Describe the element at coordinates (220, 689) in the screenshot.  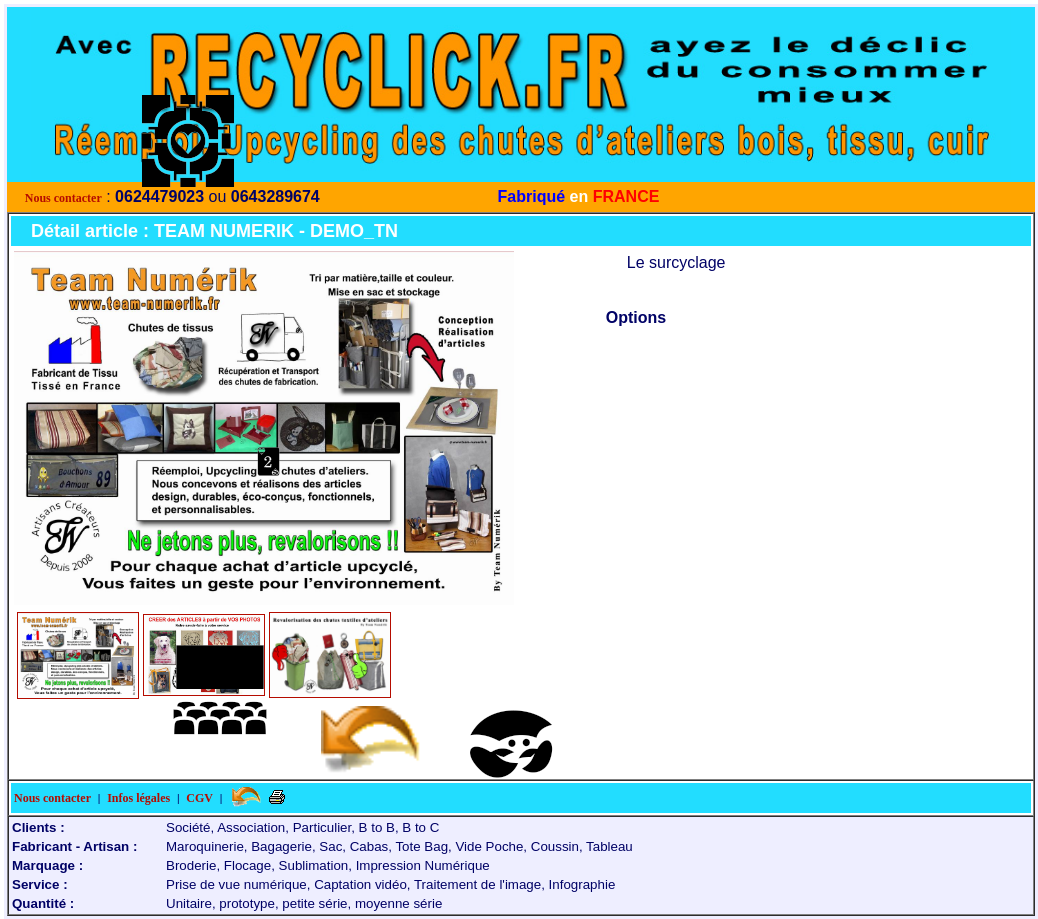
I see `access theater or cinema listings` at that location.